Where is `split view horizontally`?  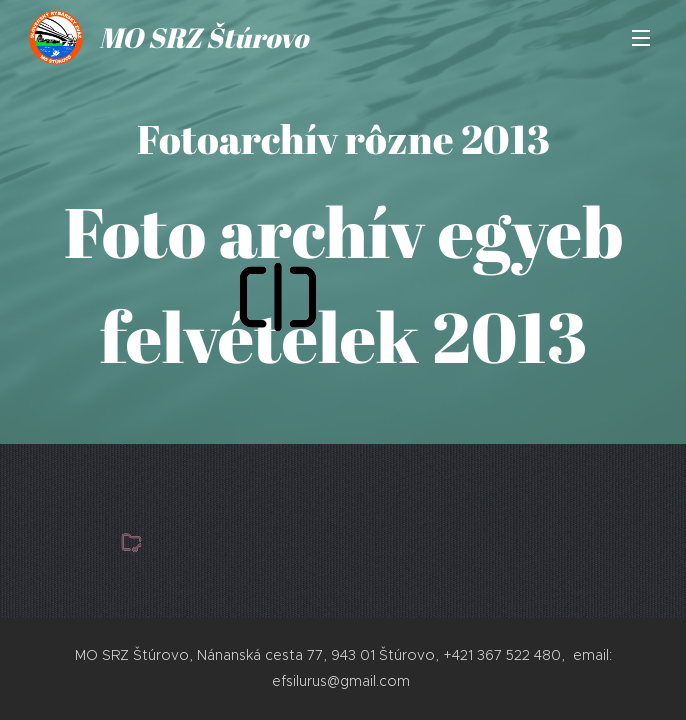
split view horizontally is located at coordinates (278, 297).